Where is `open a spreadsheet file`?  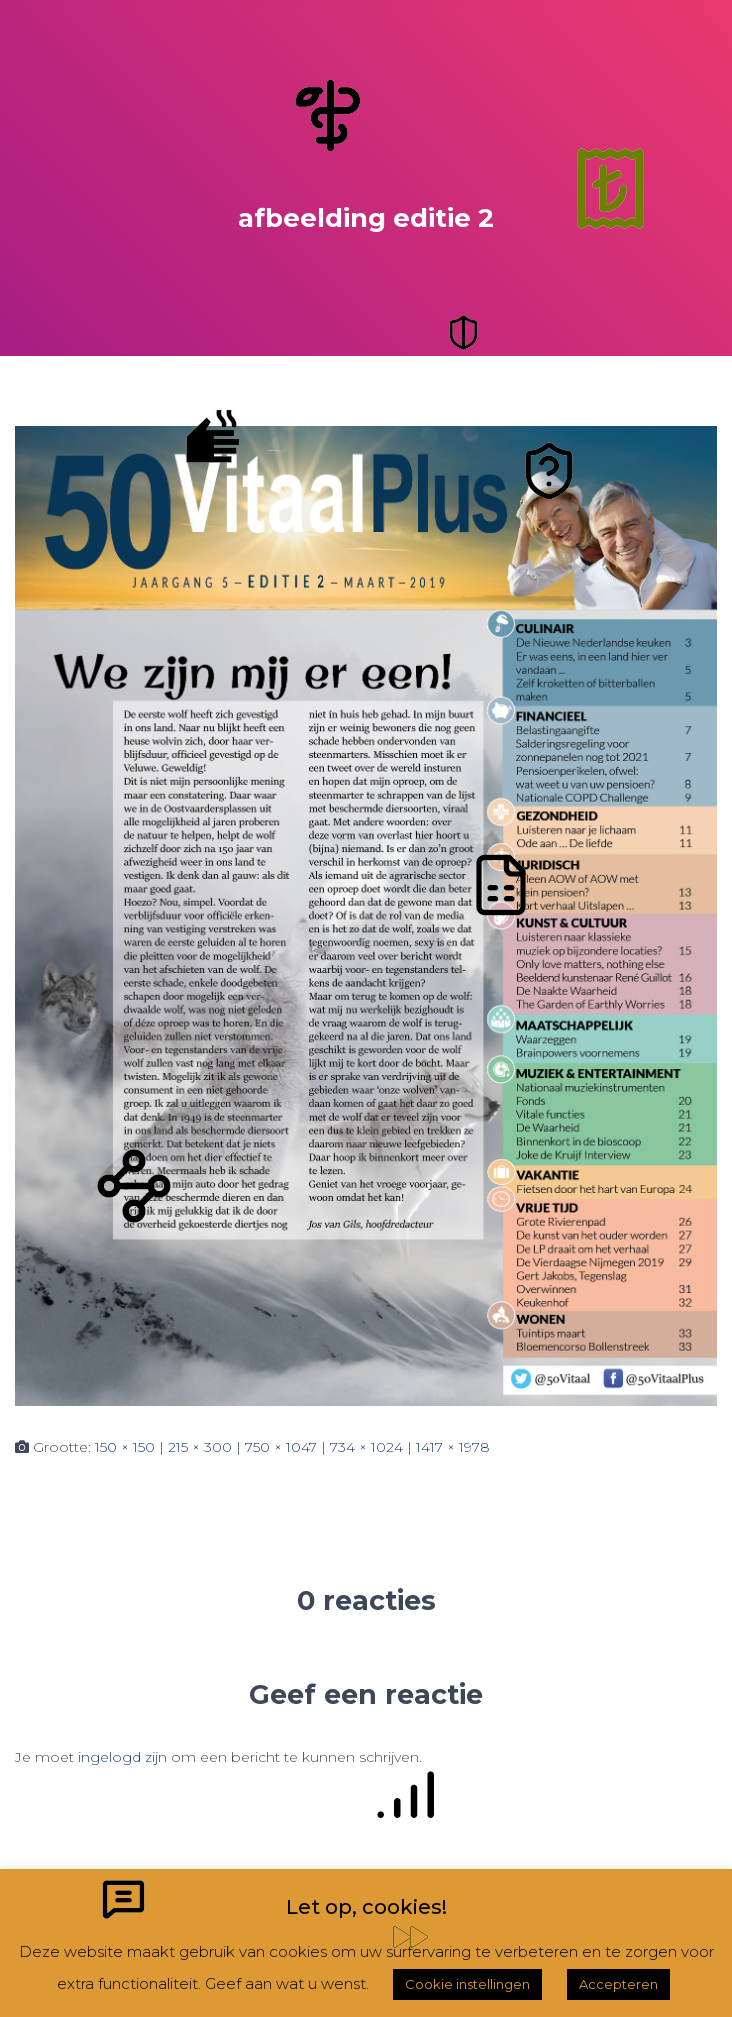
open a spreadsheet file is located at coordinates (501, 885).